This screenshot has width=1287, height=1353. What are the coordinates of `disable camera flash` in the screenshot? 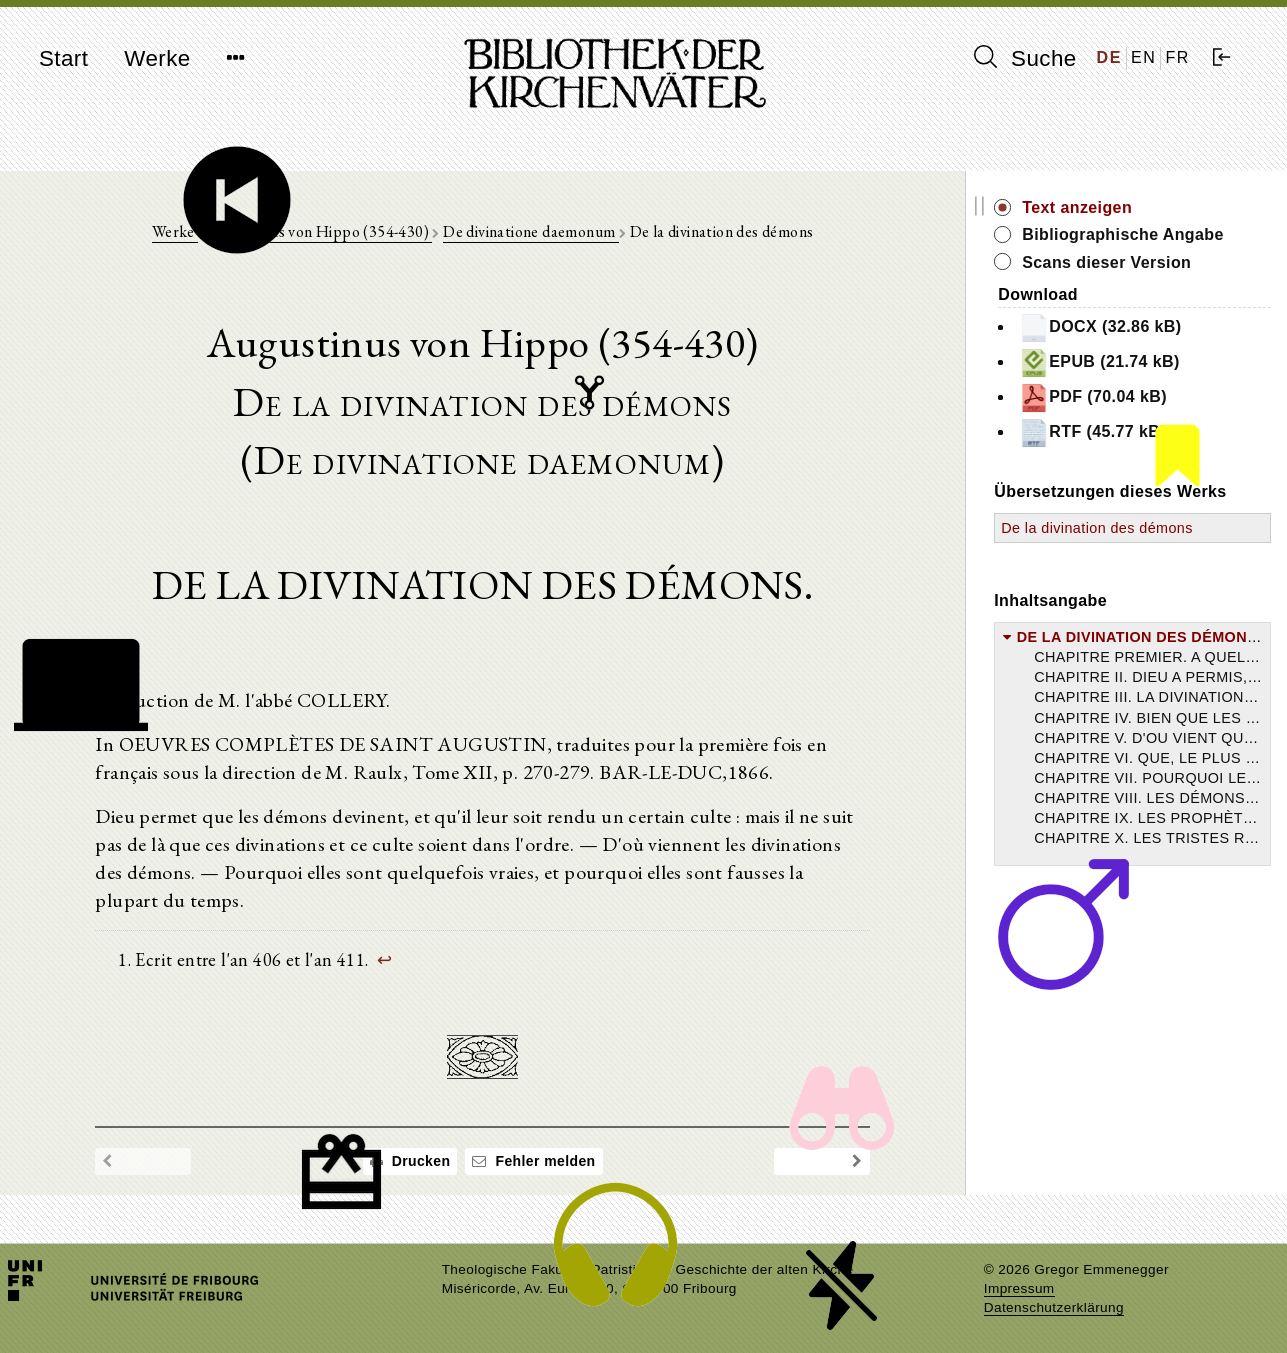 It's located at (841, 1285).